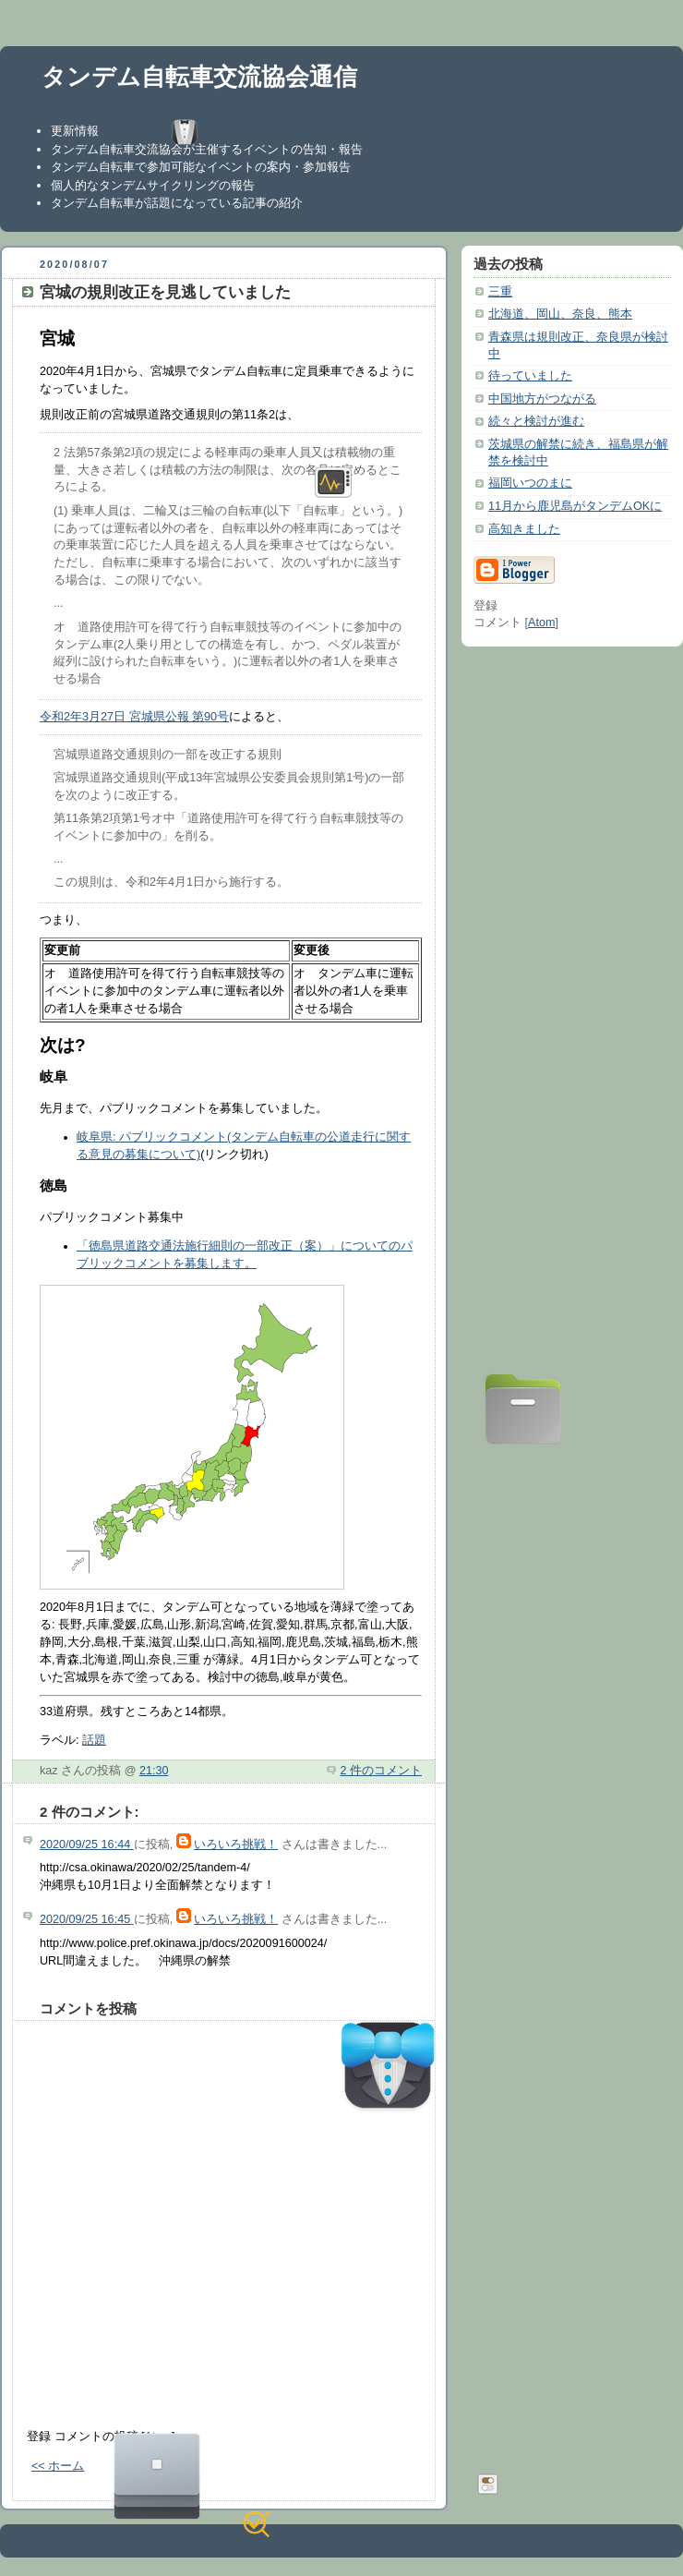  I want to click on open theme configuration settings, so click(185, 132).